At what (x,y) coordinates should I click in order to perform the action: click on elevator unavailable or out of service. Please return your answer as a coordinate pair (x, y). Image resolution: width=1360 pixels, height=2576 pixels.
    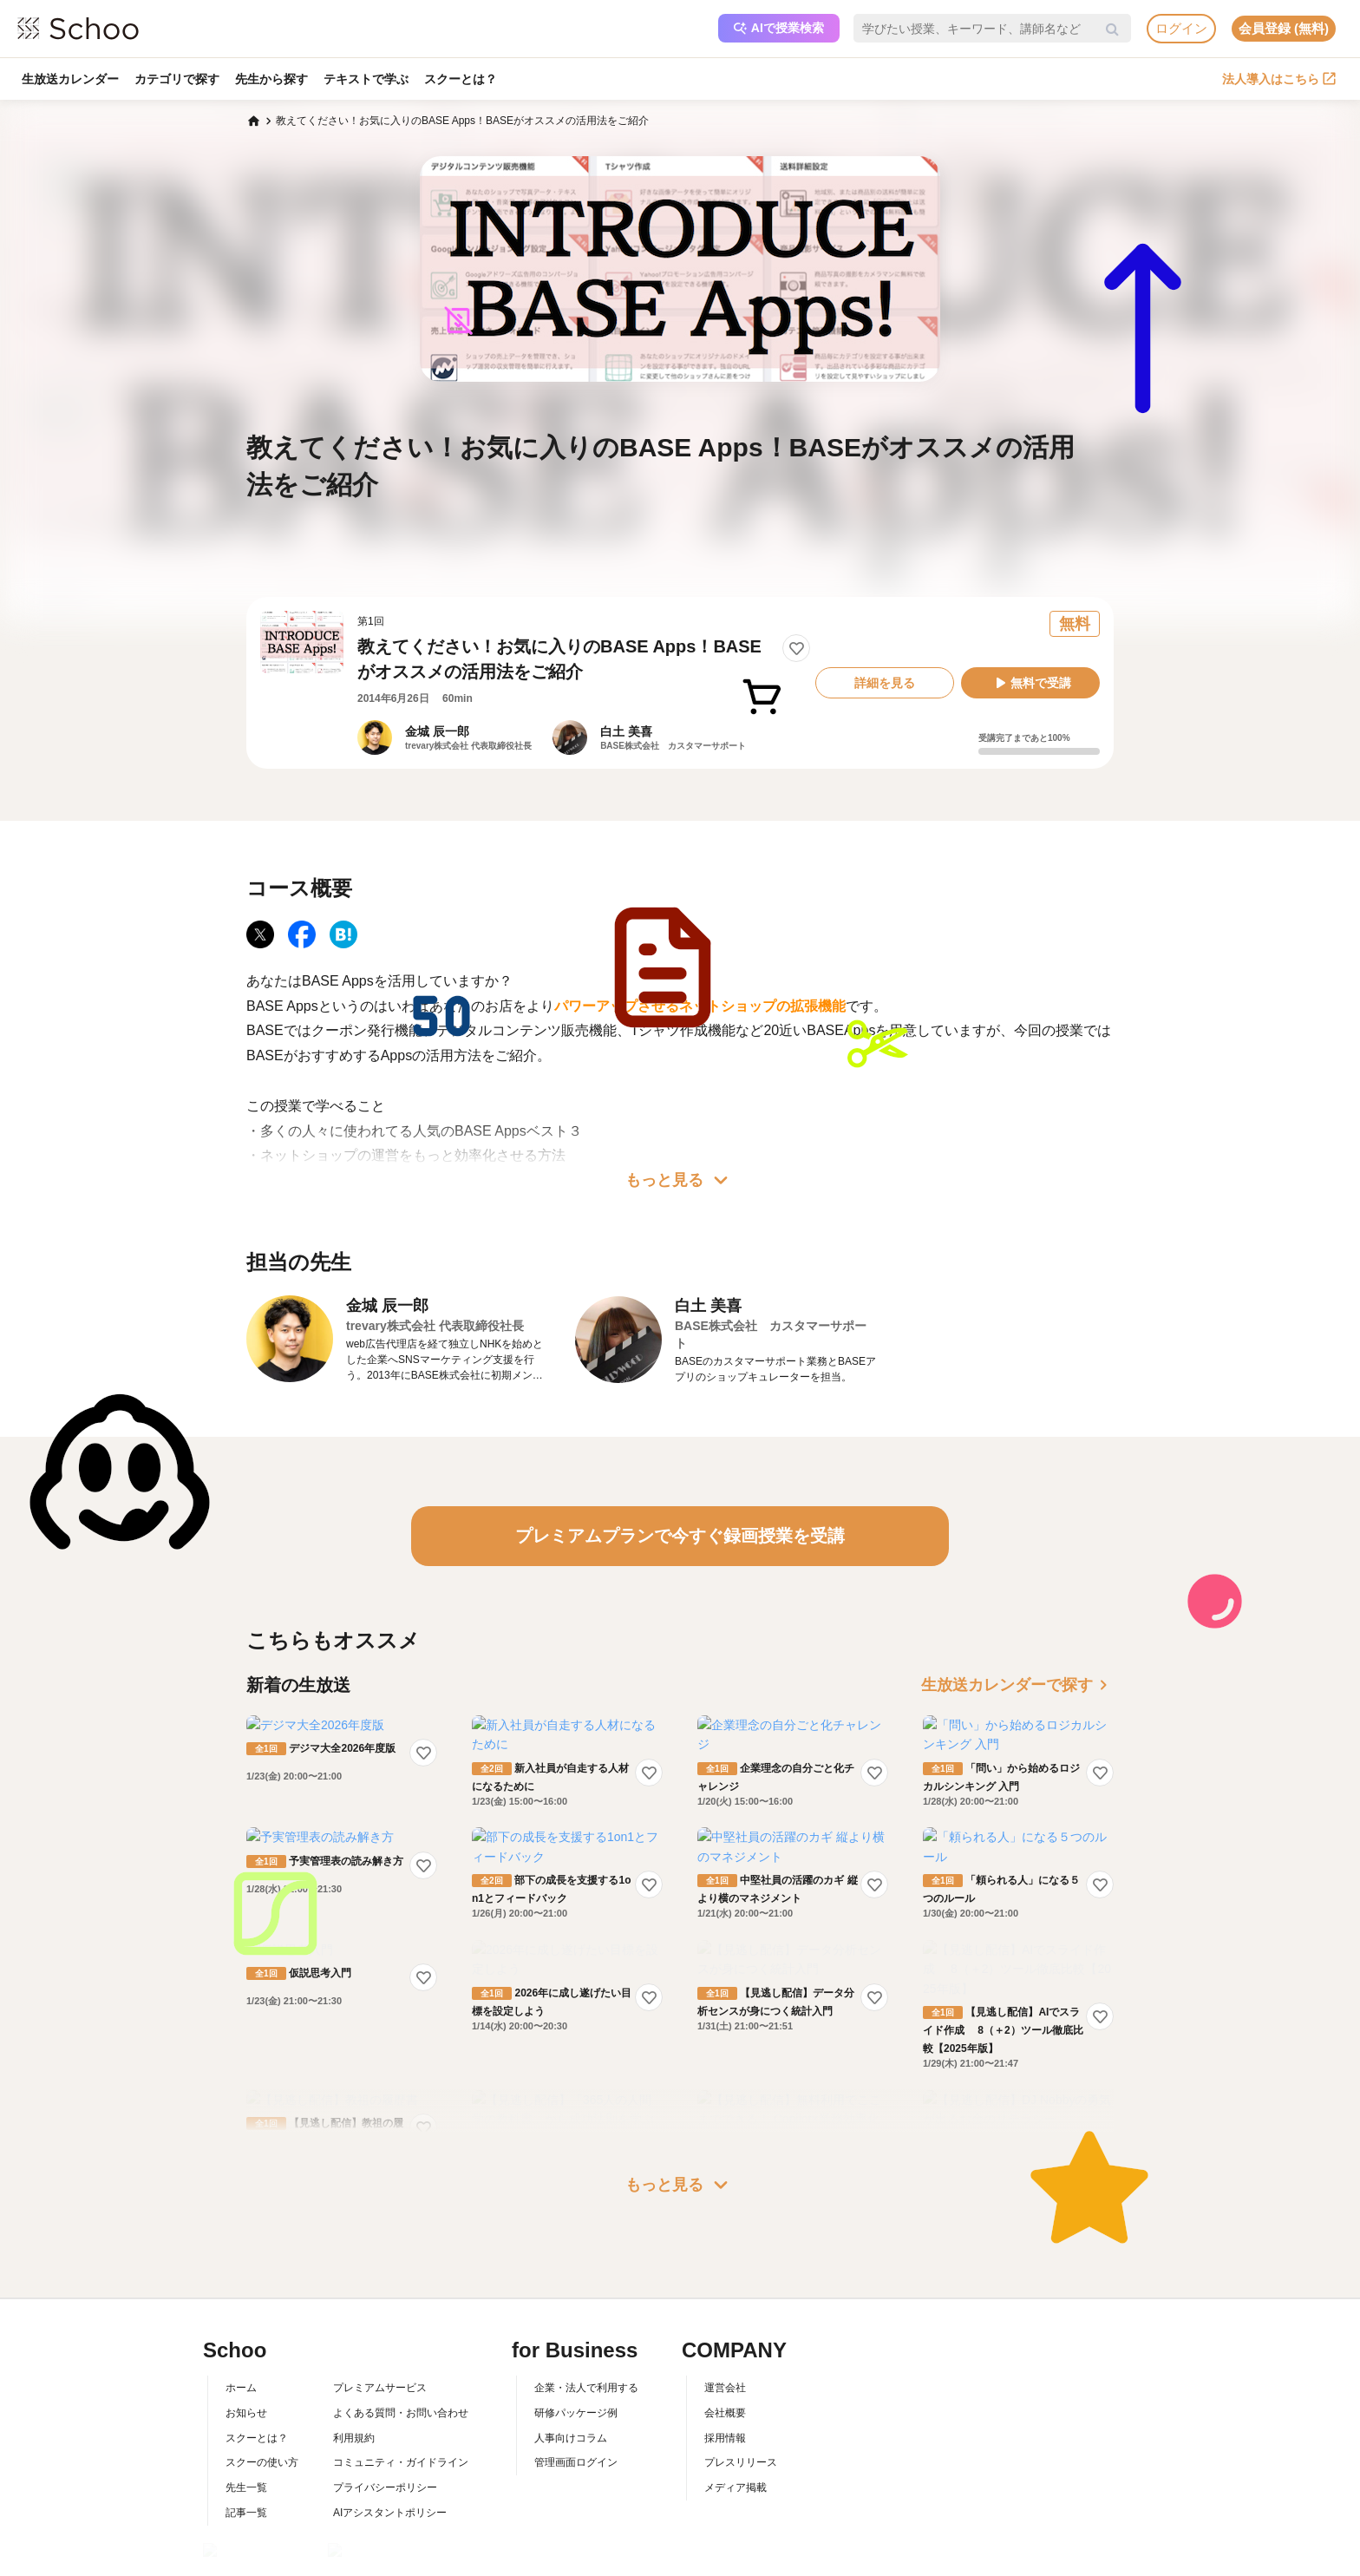
    Looking at the image, I should click on (458, 320).